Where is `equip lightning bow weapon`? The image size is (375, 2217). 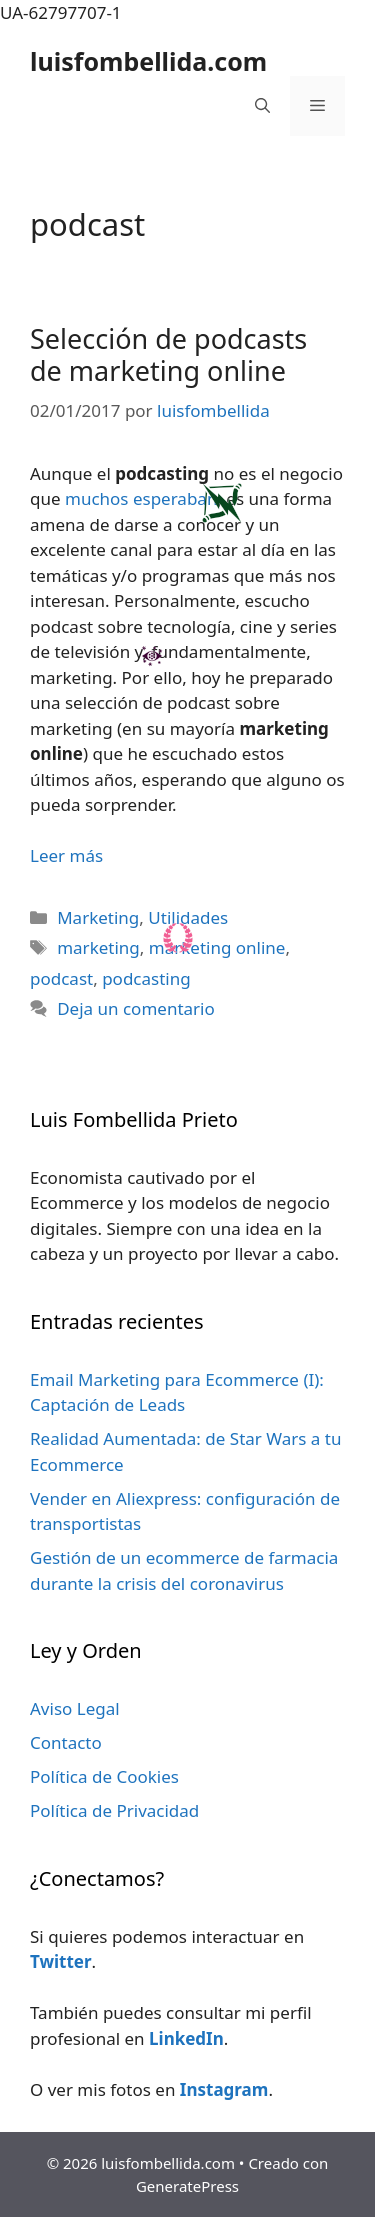 equip lightning bow weapon is located at coordinates (222, 503).